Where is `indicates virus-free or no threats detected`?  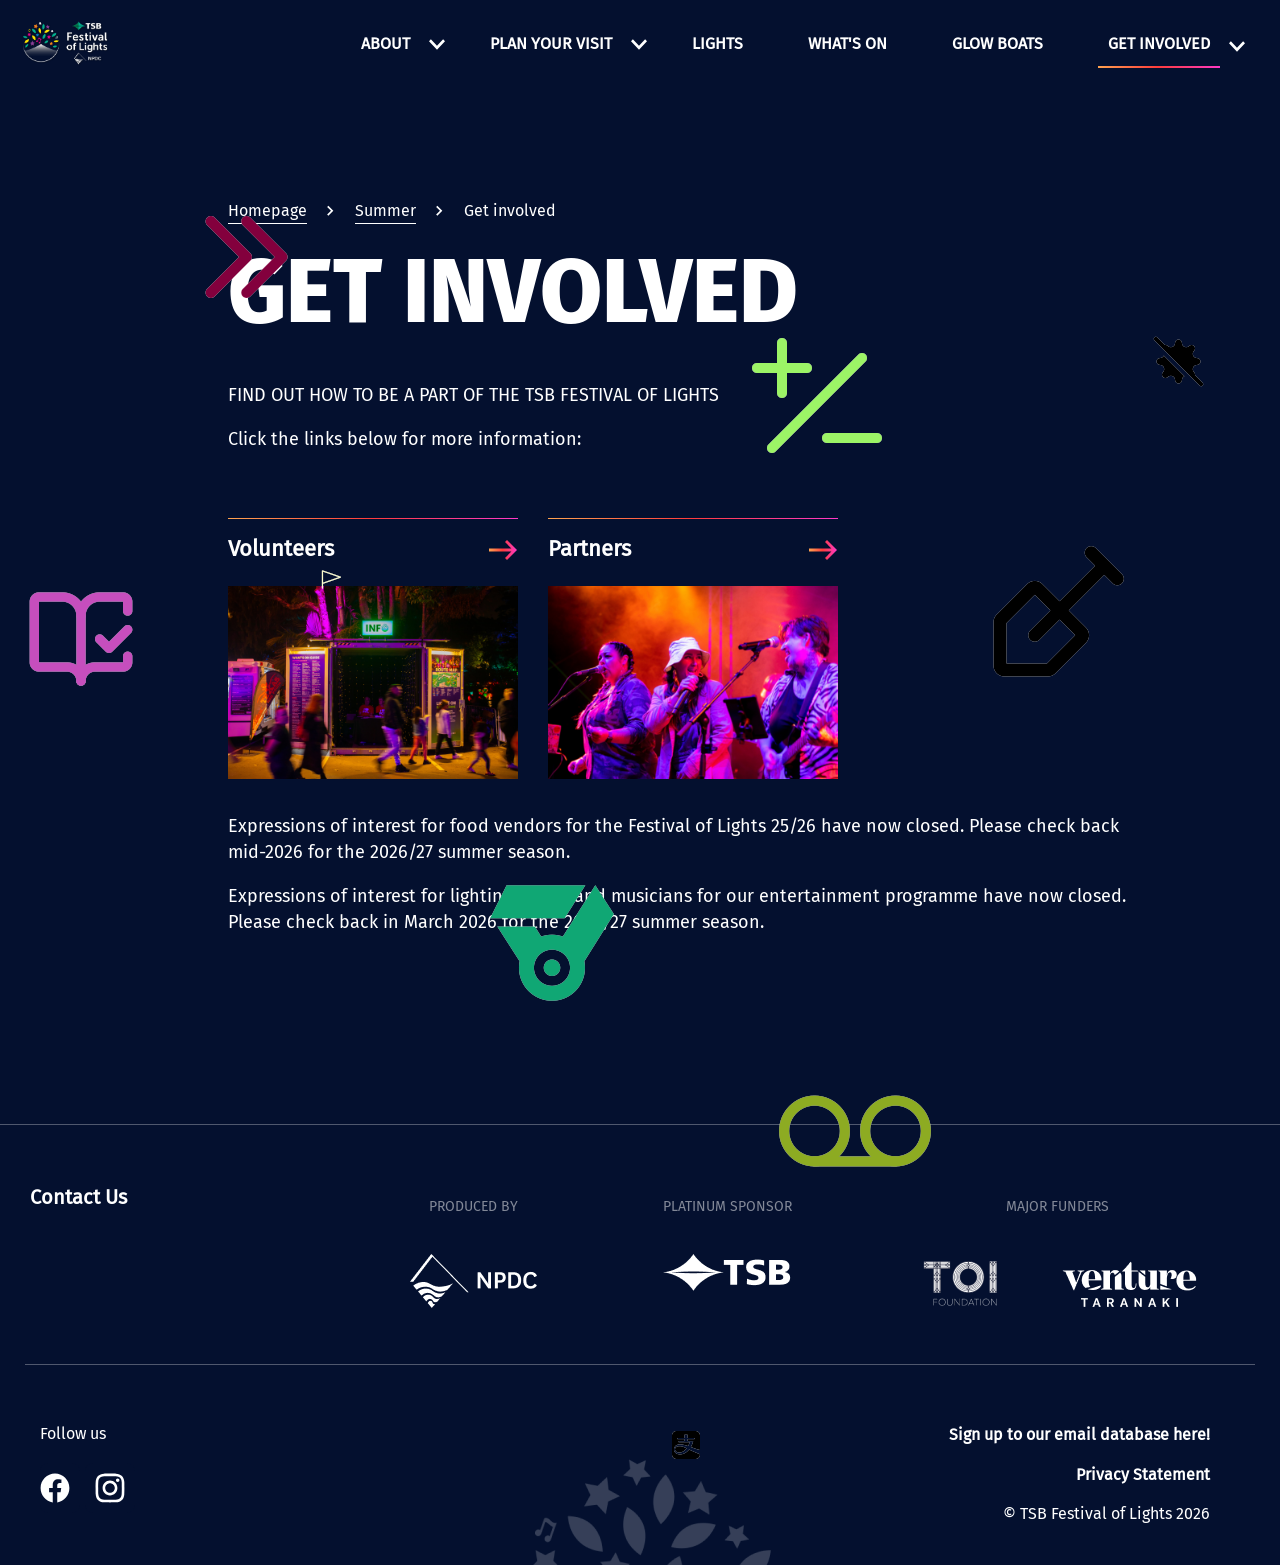
indicates virus-free or no threats detected is located at coordinates (1178, 361).